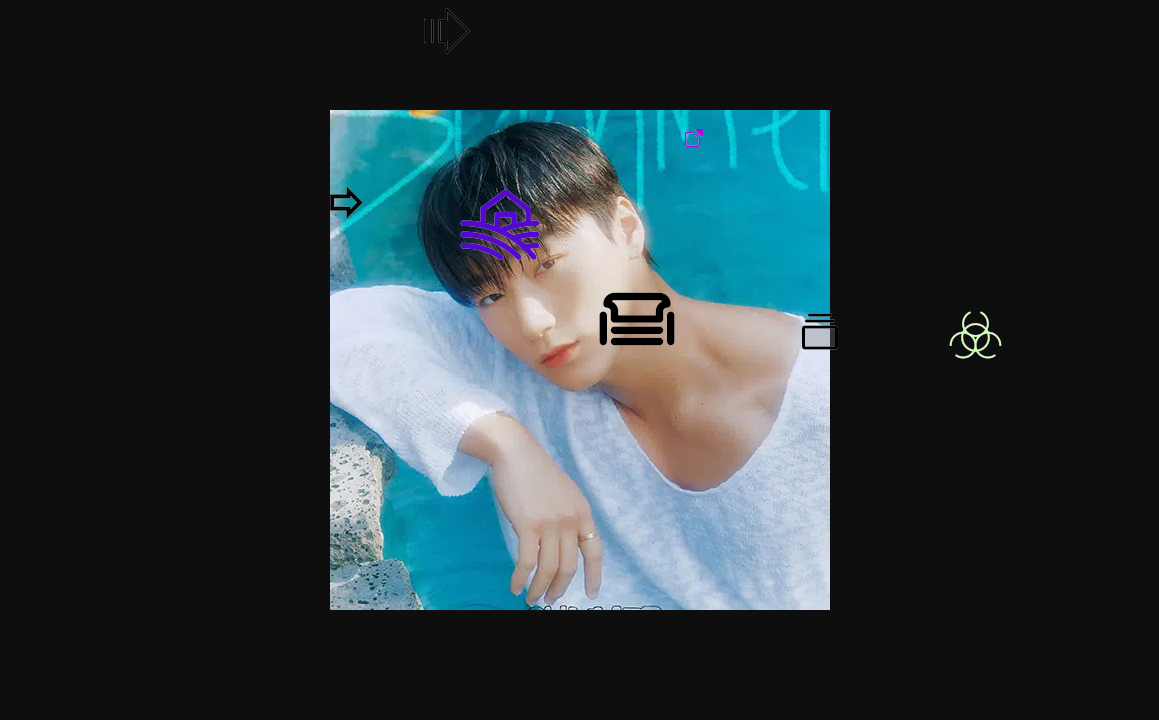 Image resolution: width=1159 pixels, height=720 pixels. Describe the element at coordinates (500, 226) in the screenshot. I see `access farm or agricultural features` at that location.